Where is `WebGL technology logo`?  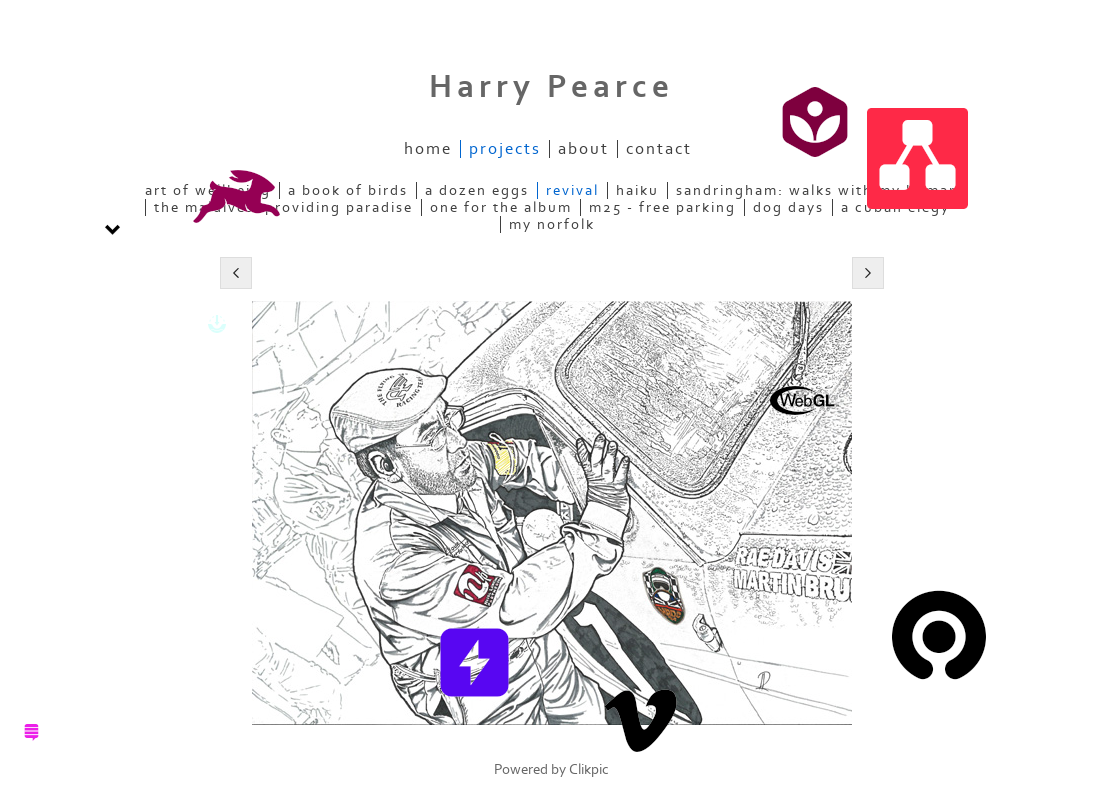
WebGL technology logo is located at coordinates (804, 400).